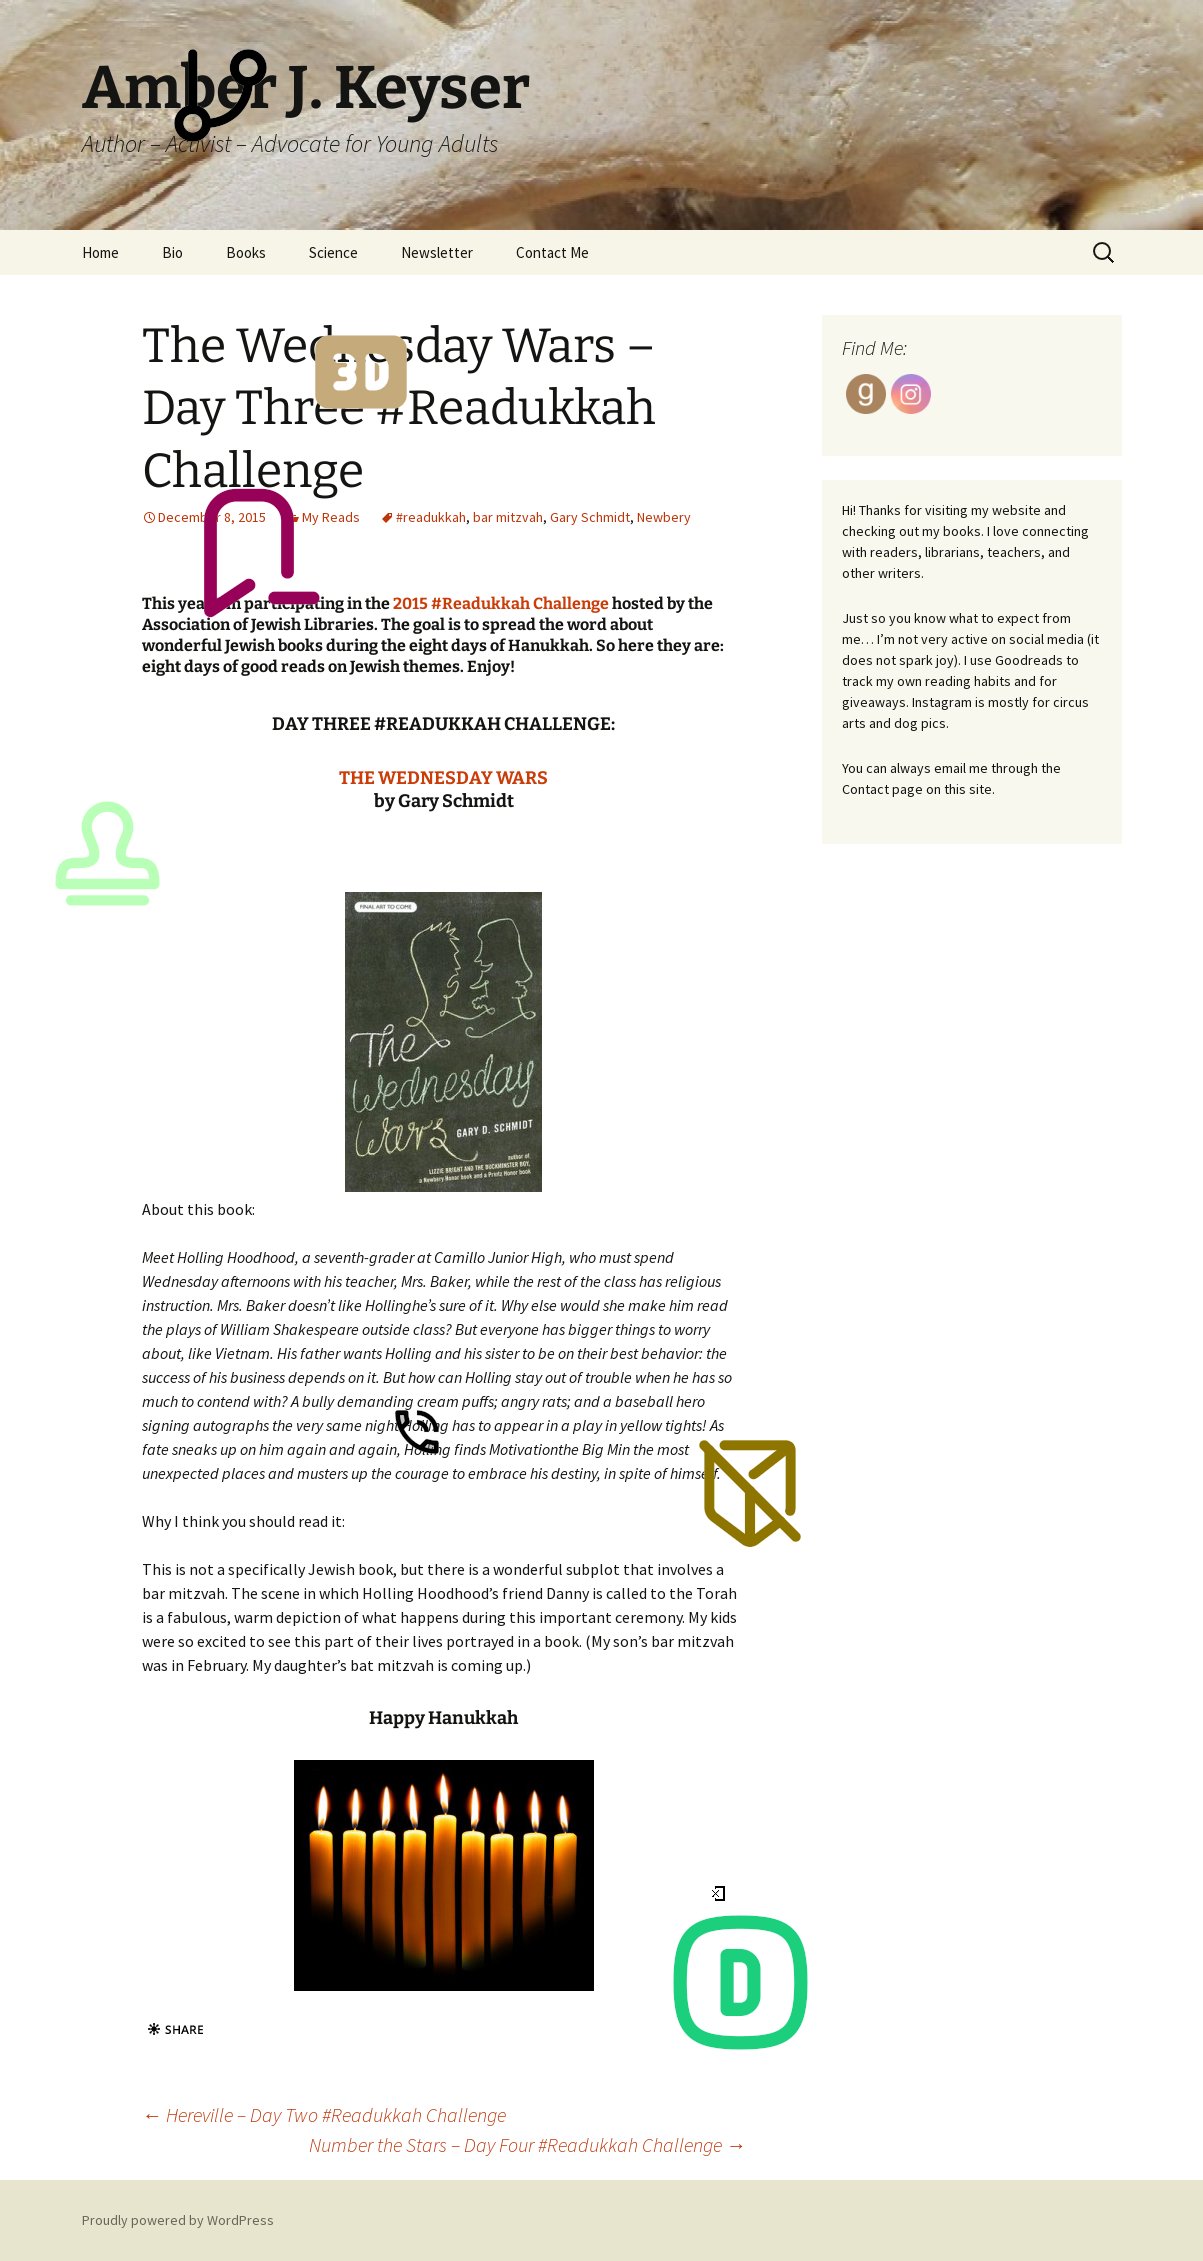 This screenshot has height=2261, width=1203. Describe the element at coordinates (220, 95) in the screenshot. I see `view repository branches` at that location.